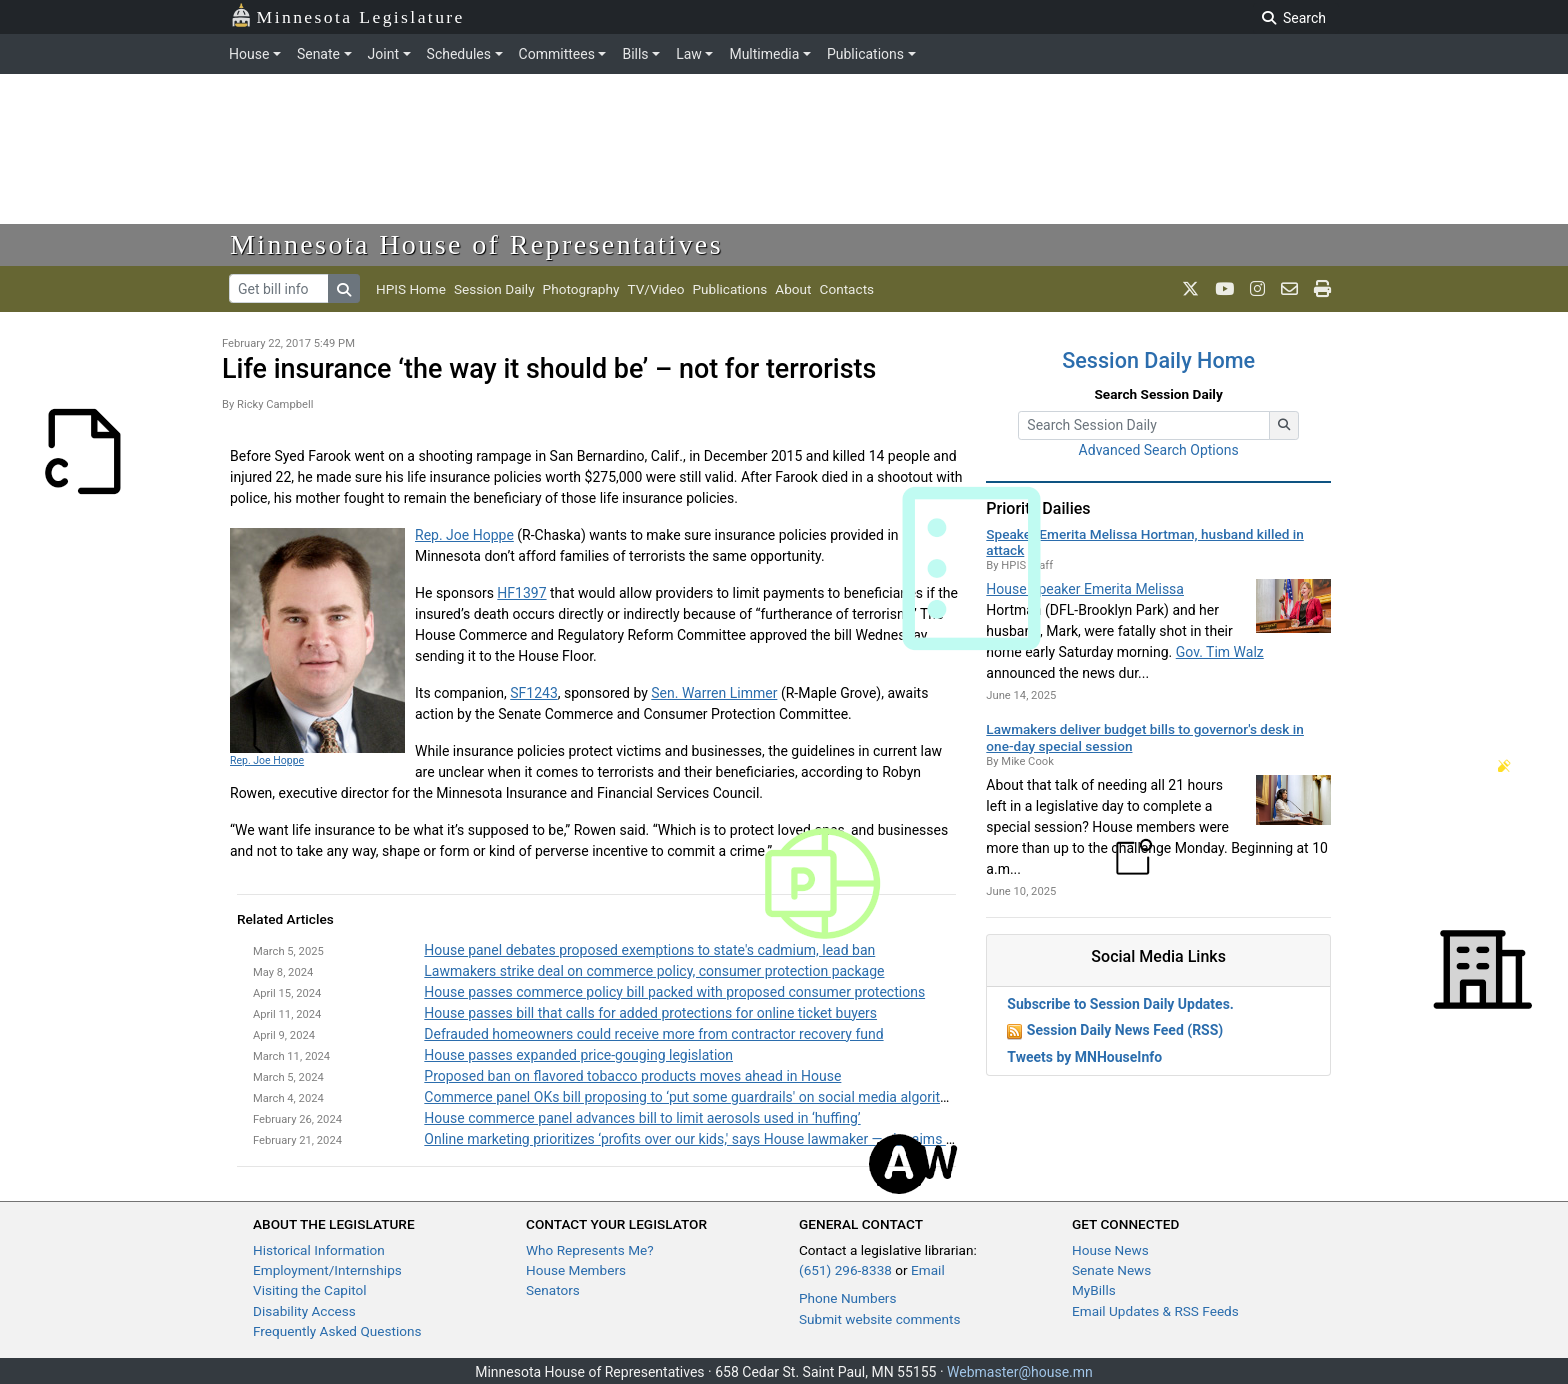  I want to click on editing is disabled or unavailable, so click(1504, 766).